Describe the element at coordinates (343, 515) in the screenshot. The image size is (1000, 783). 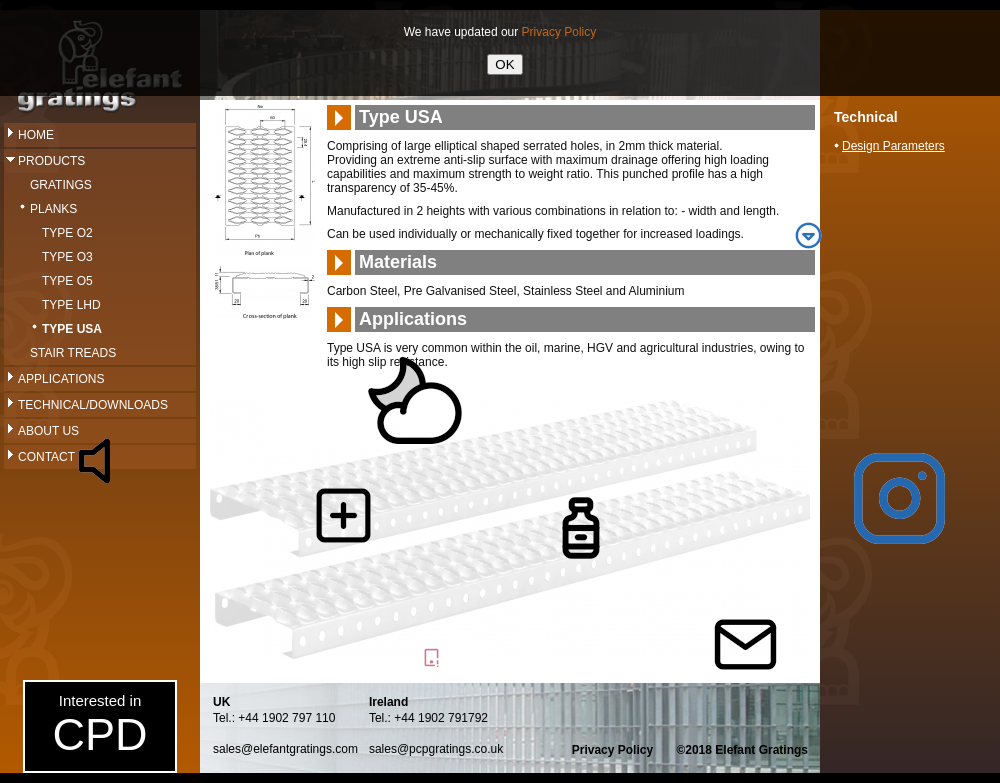
I see `add a new item or entry` at that location.